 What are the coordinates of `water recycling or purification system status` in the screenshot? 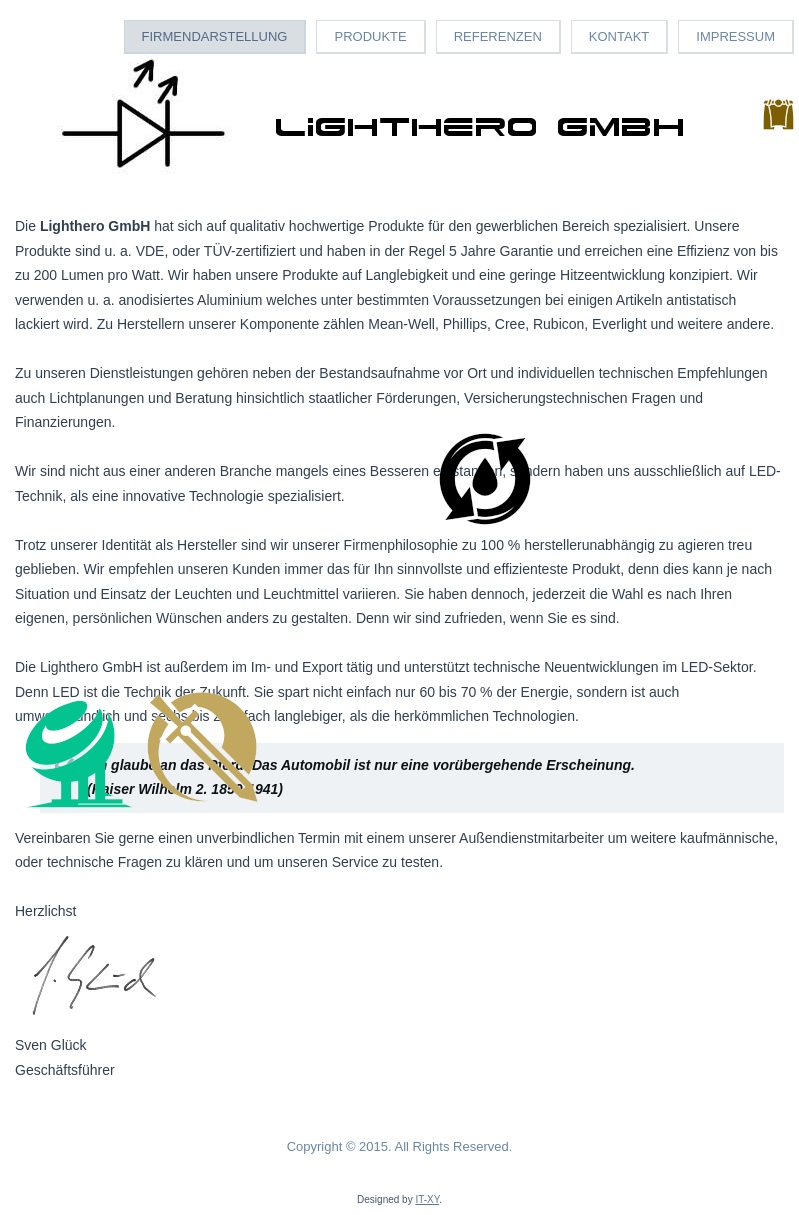 It's located at (485, 479).